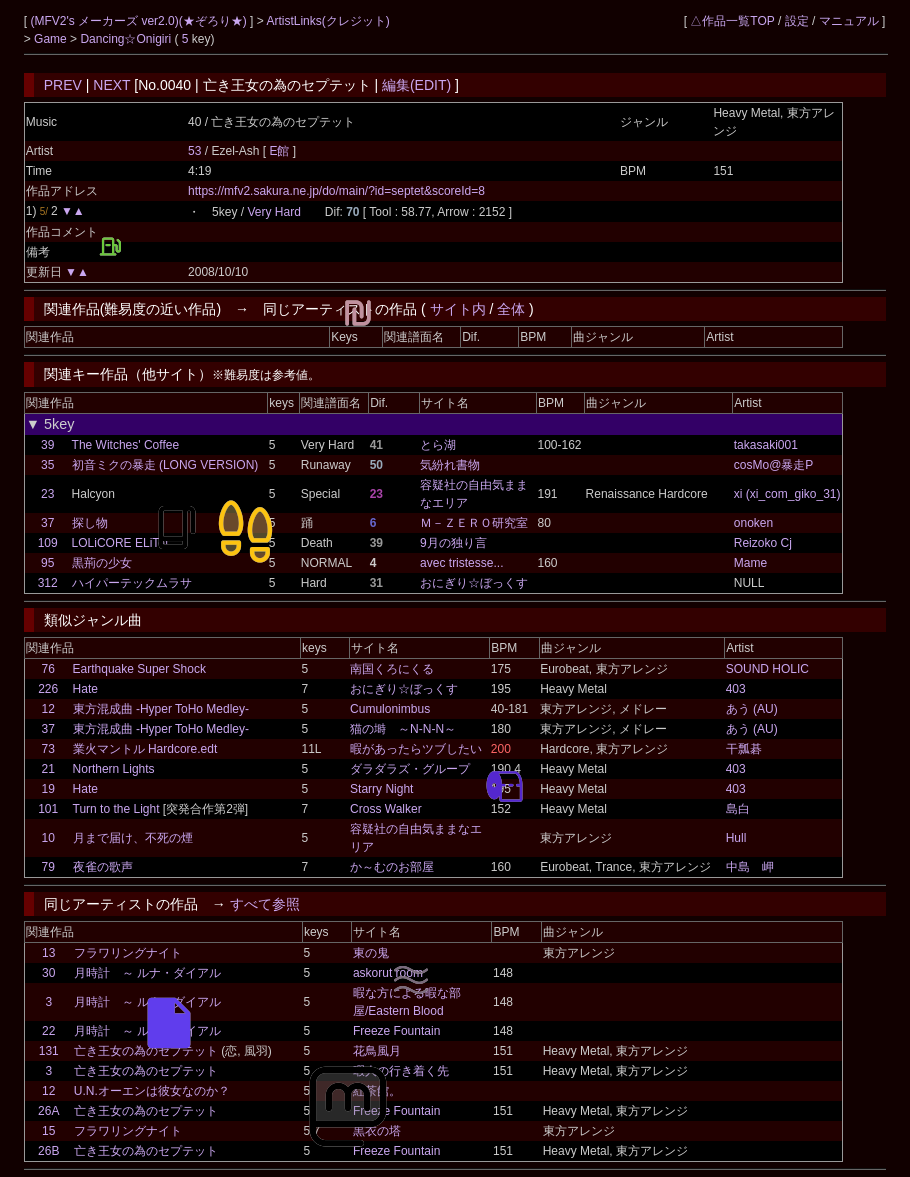 The width and height of the screenshot is (910, 1177). I want to click on open mastodon app, so click(348, 1105).